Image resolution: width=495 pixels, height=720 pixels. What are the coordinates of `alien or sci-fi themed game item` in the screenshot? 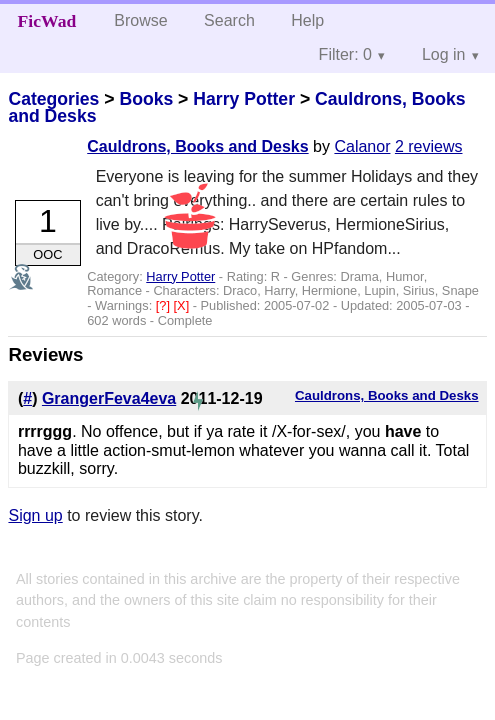 It's located at (21, 277).